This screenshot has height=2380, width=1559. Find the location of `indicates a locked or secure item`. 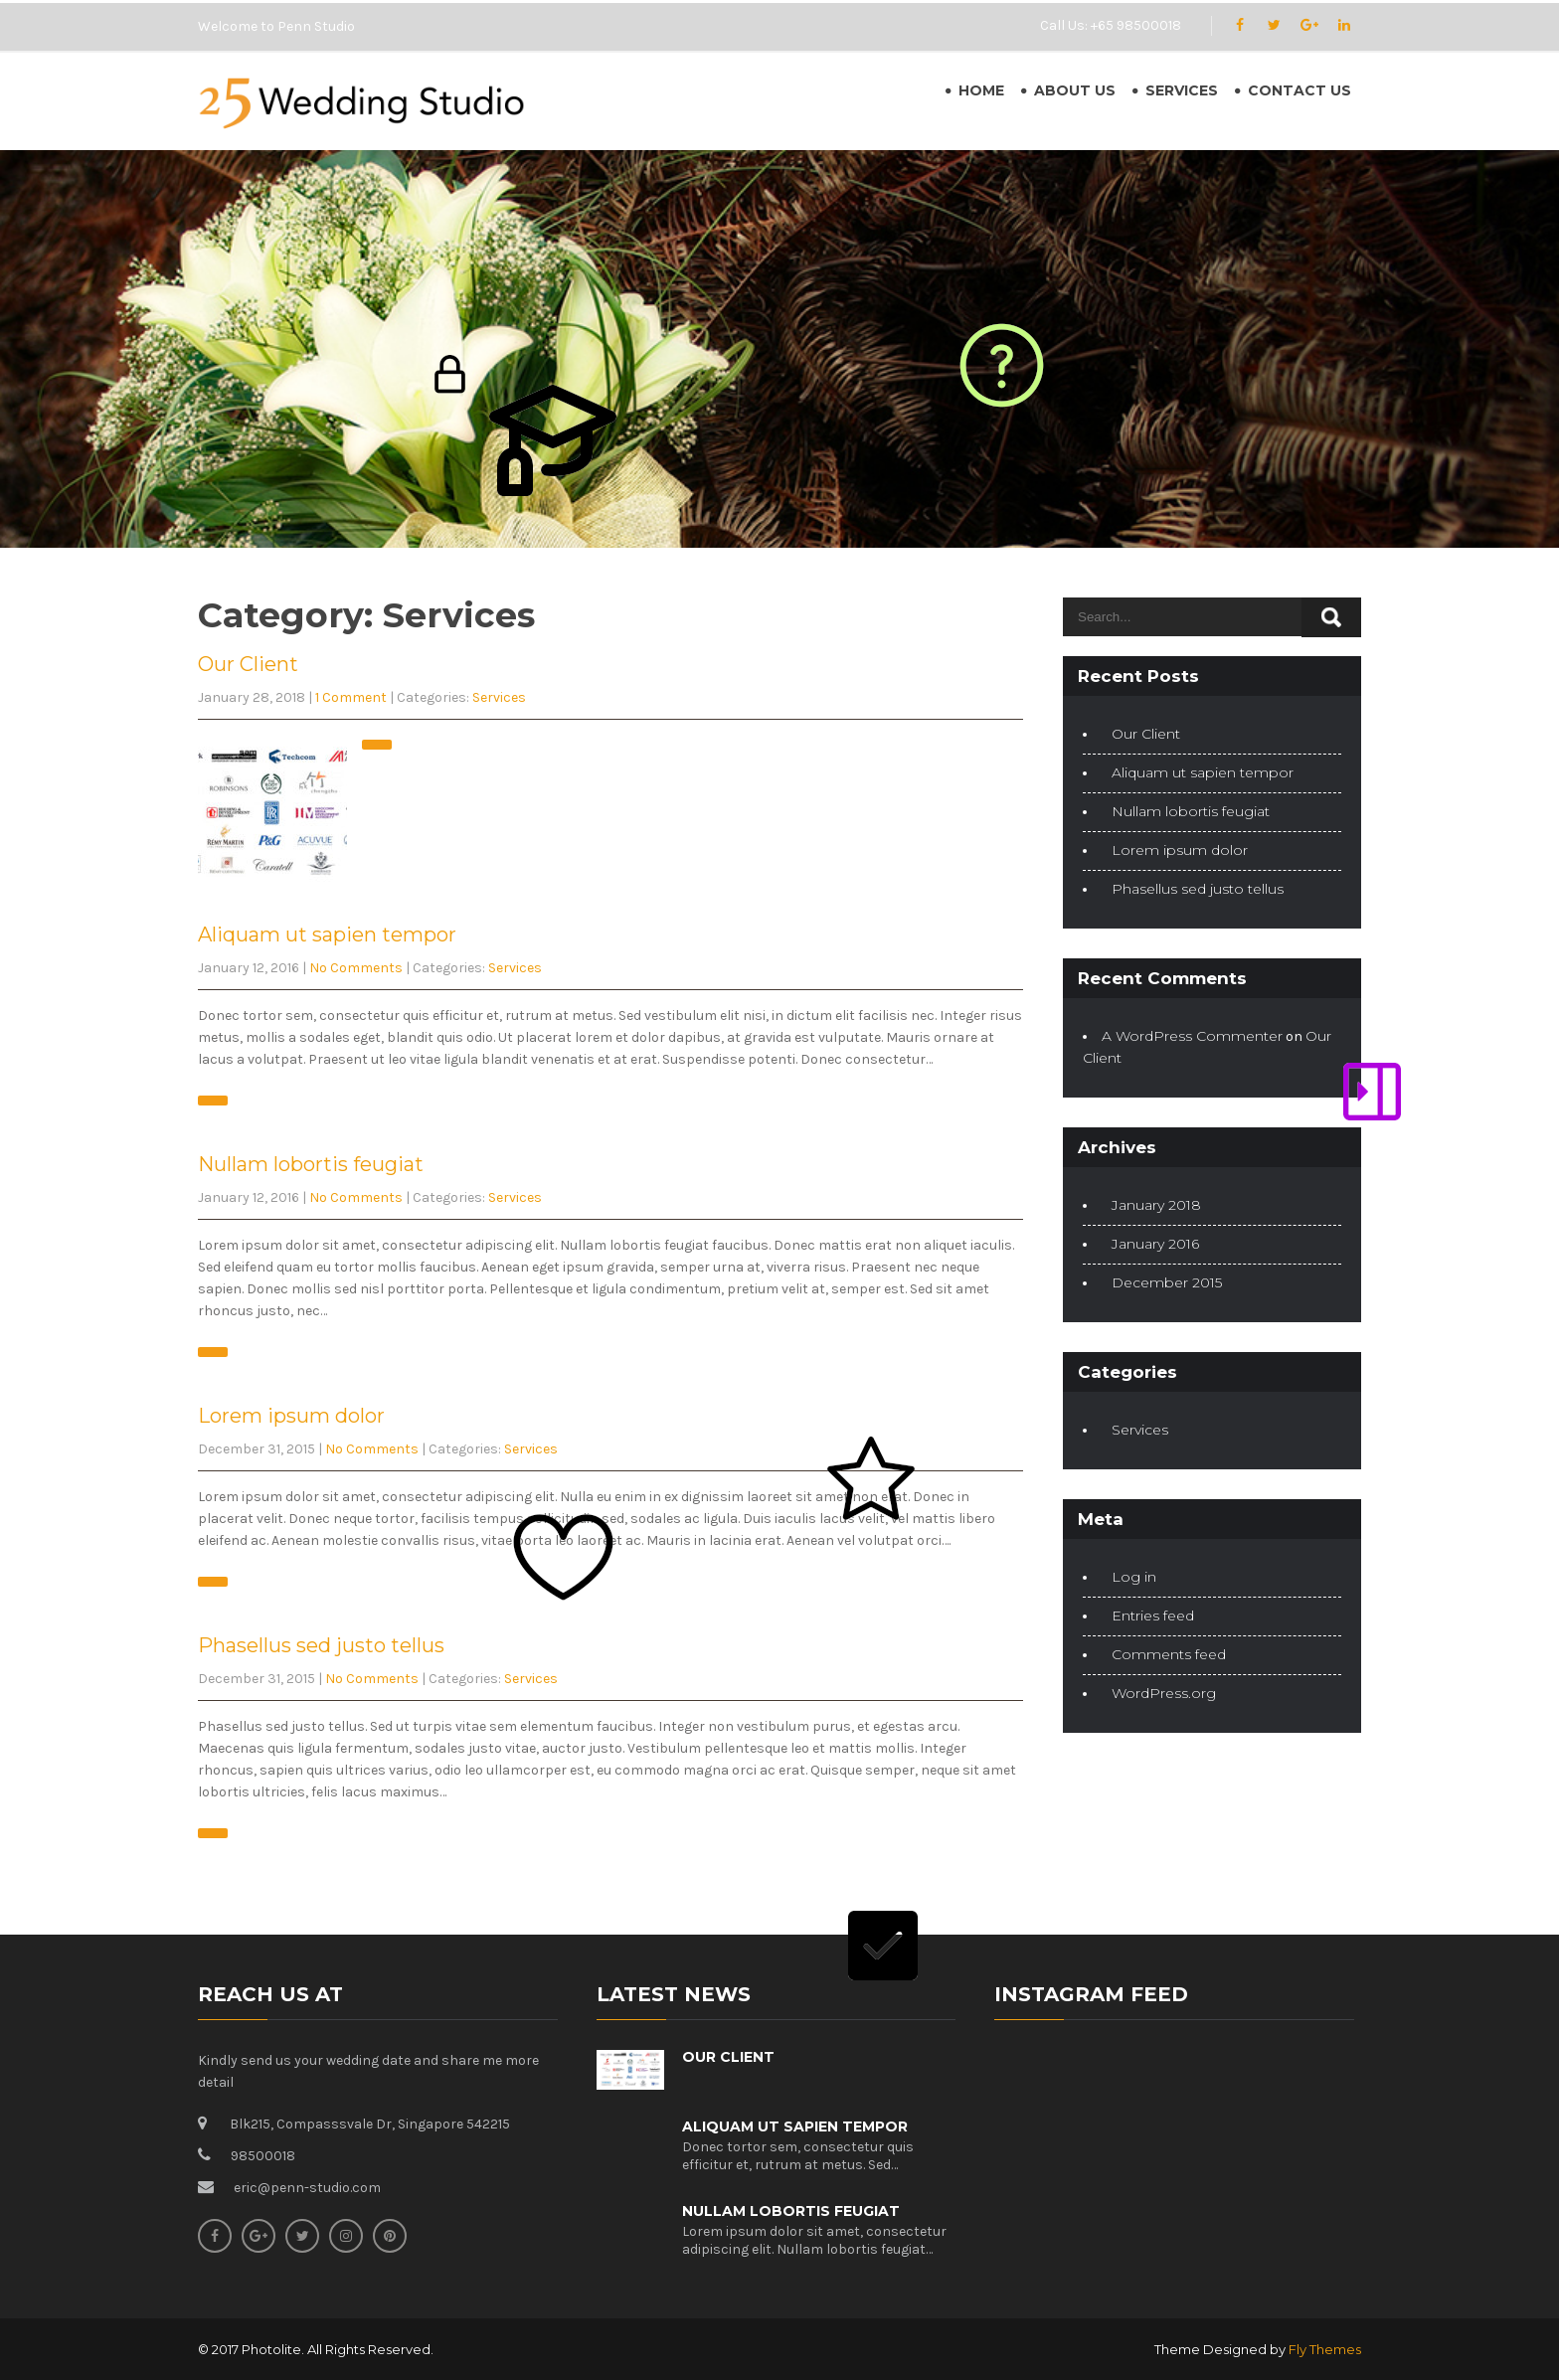

indicates a locked or secure item is located at coordinates (449, 375).